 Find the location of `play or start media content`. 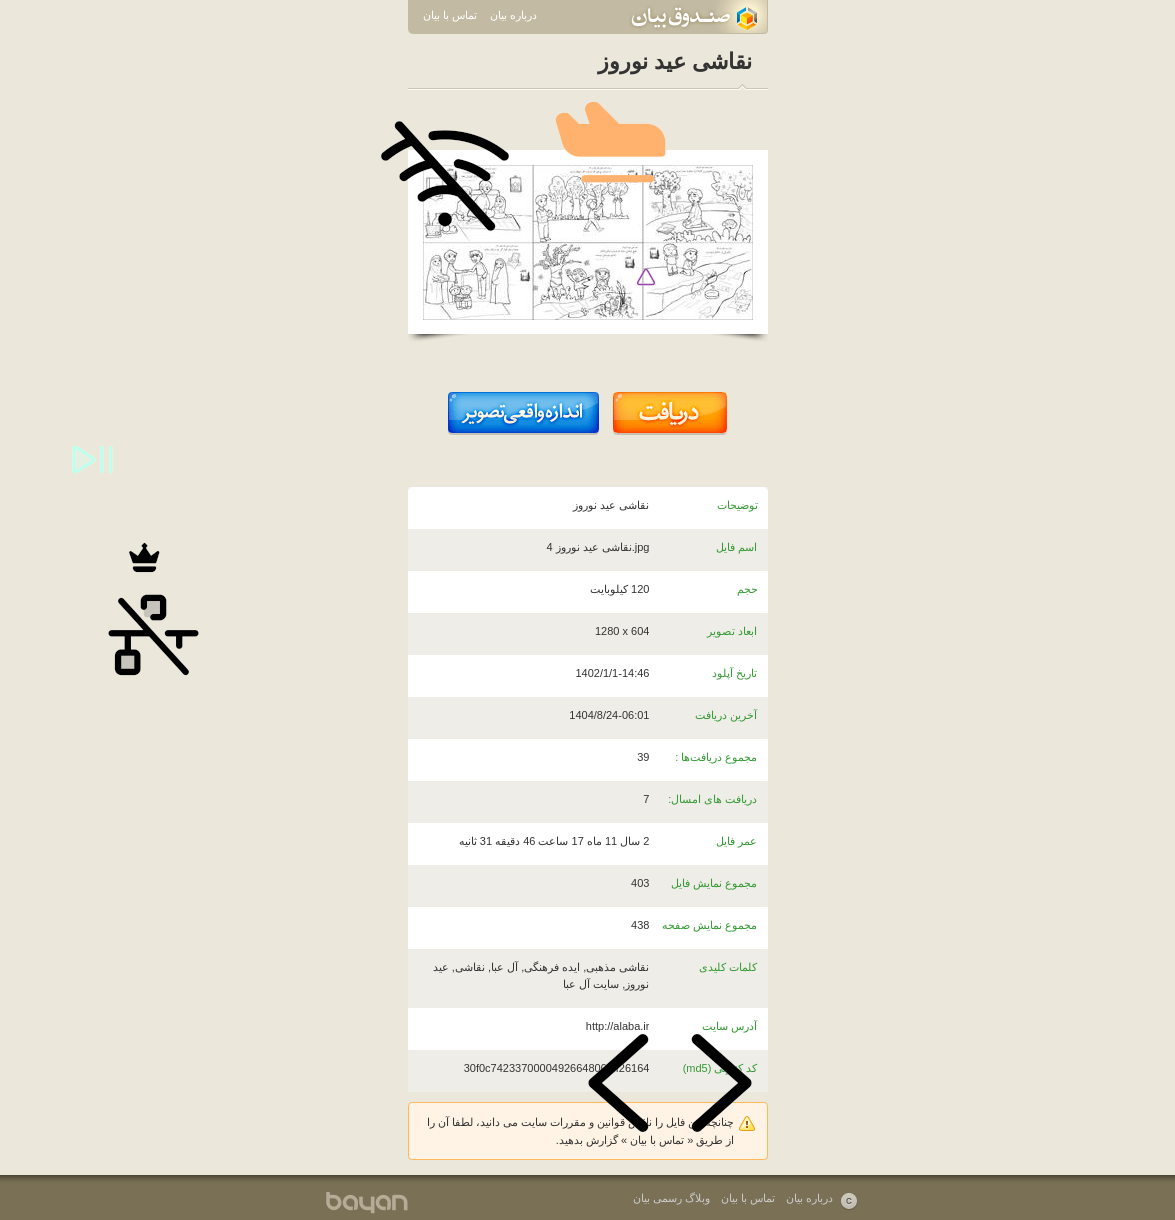

play or start media content is located at coordinates (646, 277).